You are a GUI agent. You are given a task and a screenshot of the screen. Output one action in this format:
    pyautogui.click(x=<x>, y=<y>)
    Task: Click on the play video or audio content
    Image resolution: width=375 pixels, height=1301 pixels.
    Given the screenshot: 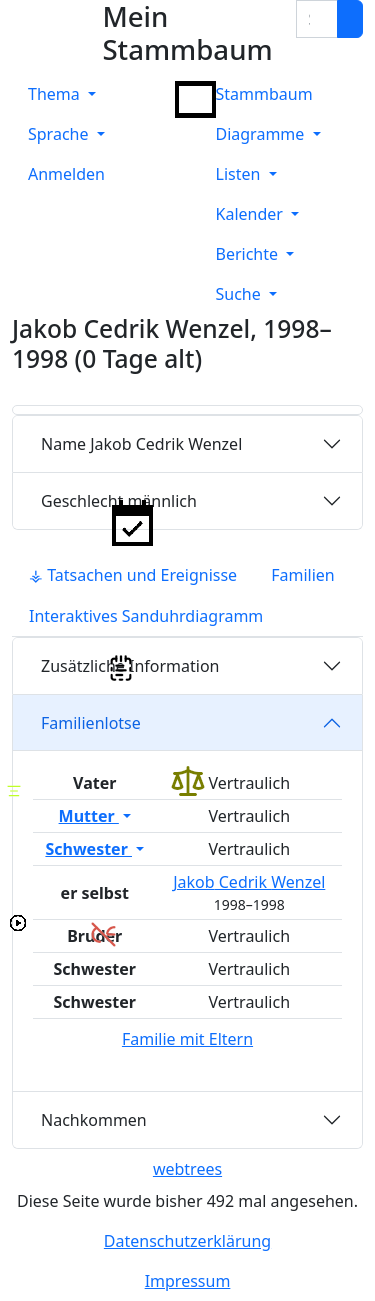 What is the action you would take?
    pyautogui.click(x=18, y=923)
    